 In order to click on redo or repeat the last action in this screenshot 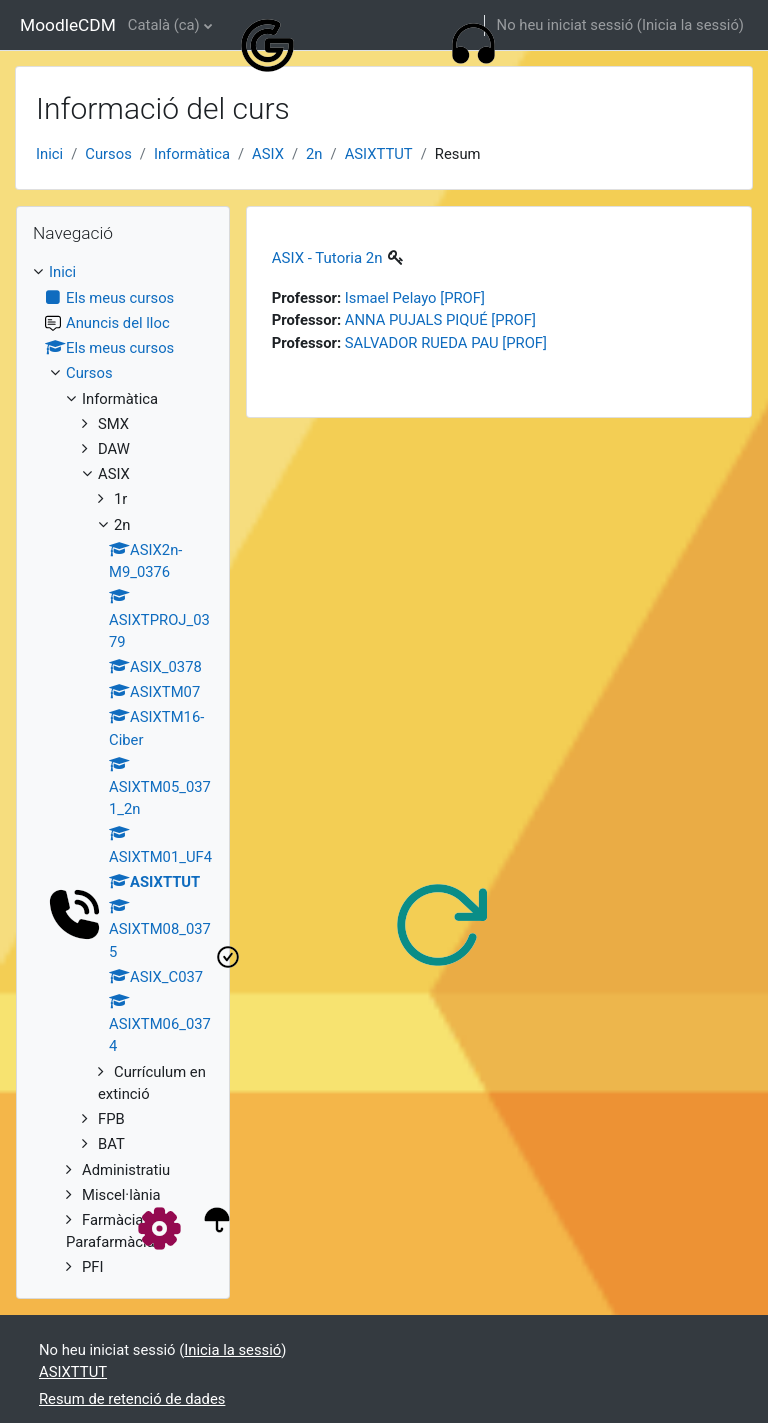, I will do `click(438, 925)`.